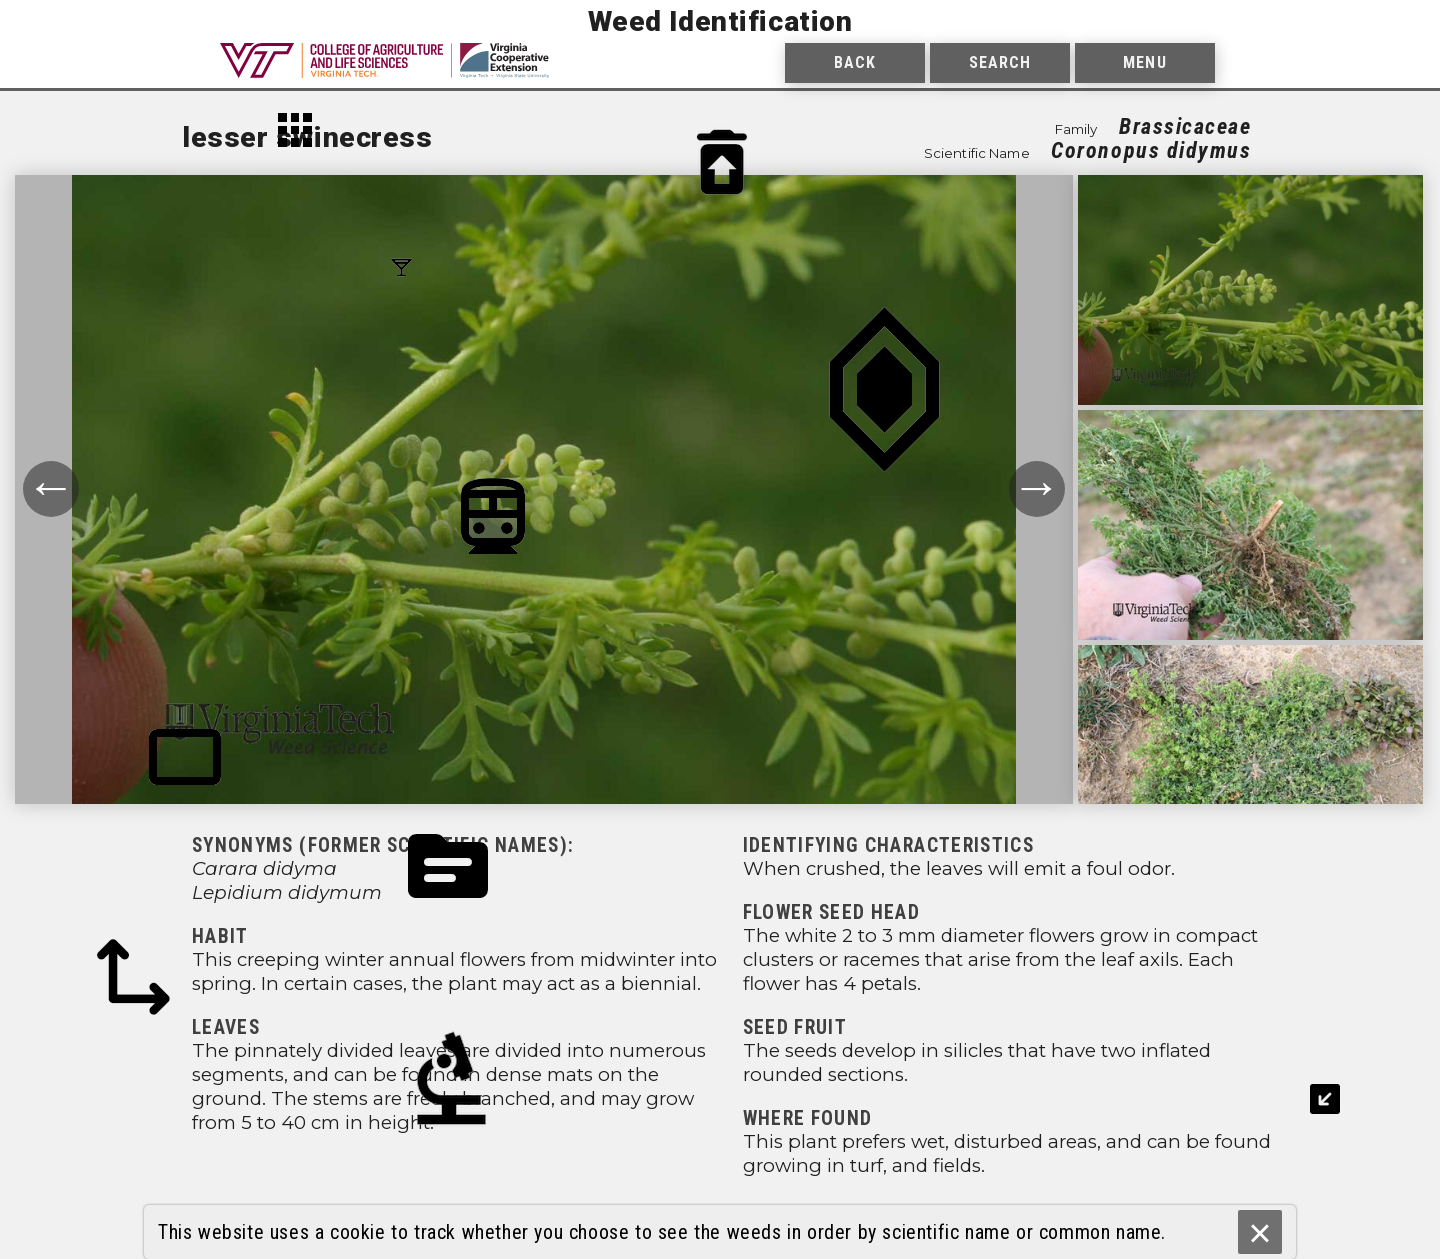  Describe the element at coordinates (130, 975) in the screenshot. I see `indicates a path or vector direction` at that location.